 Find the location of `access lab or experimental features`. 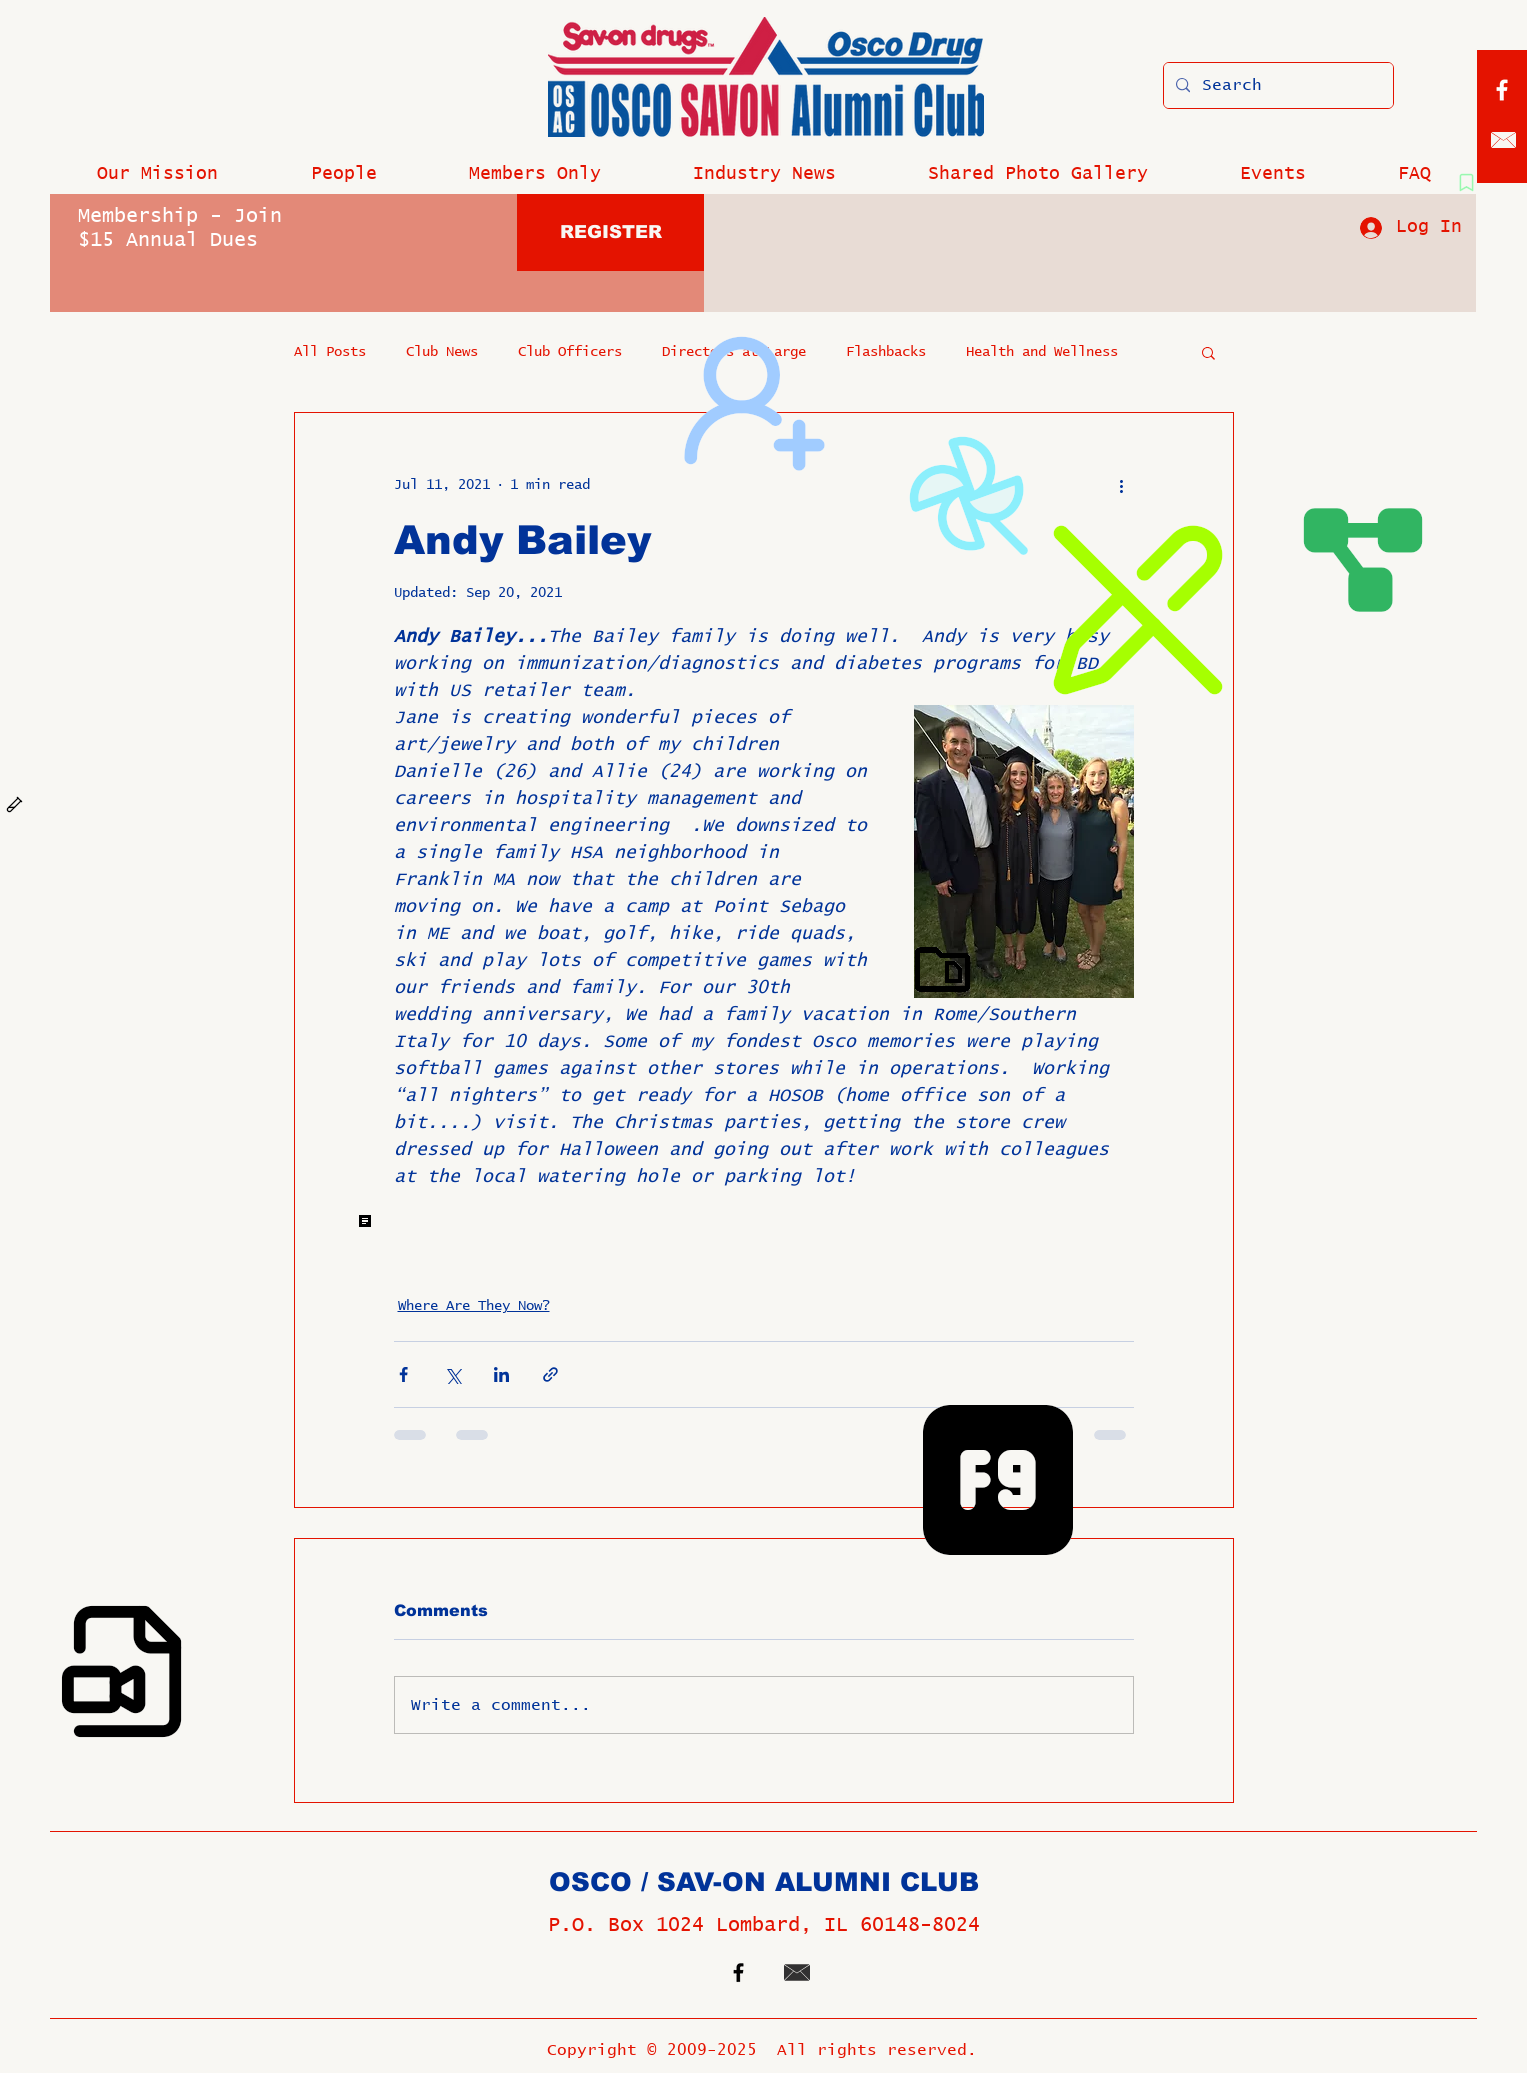

access lab or experimental features is located at coordinates (14, 804).